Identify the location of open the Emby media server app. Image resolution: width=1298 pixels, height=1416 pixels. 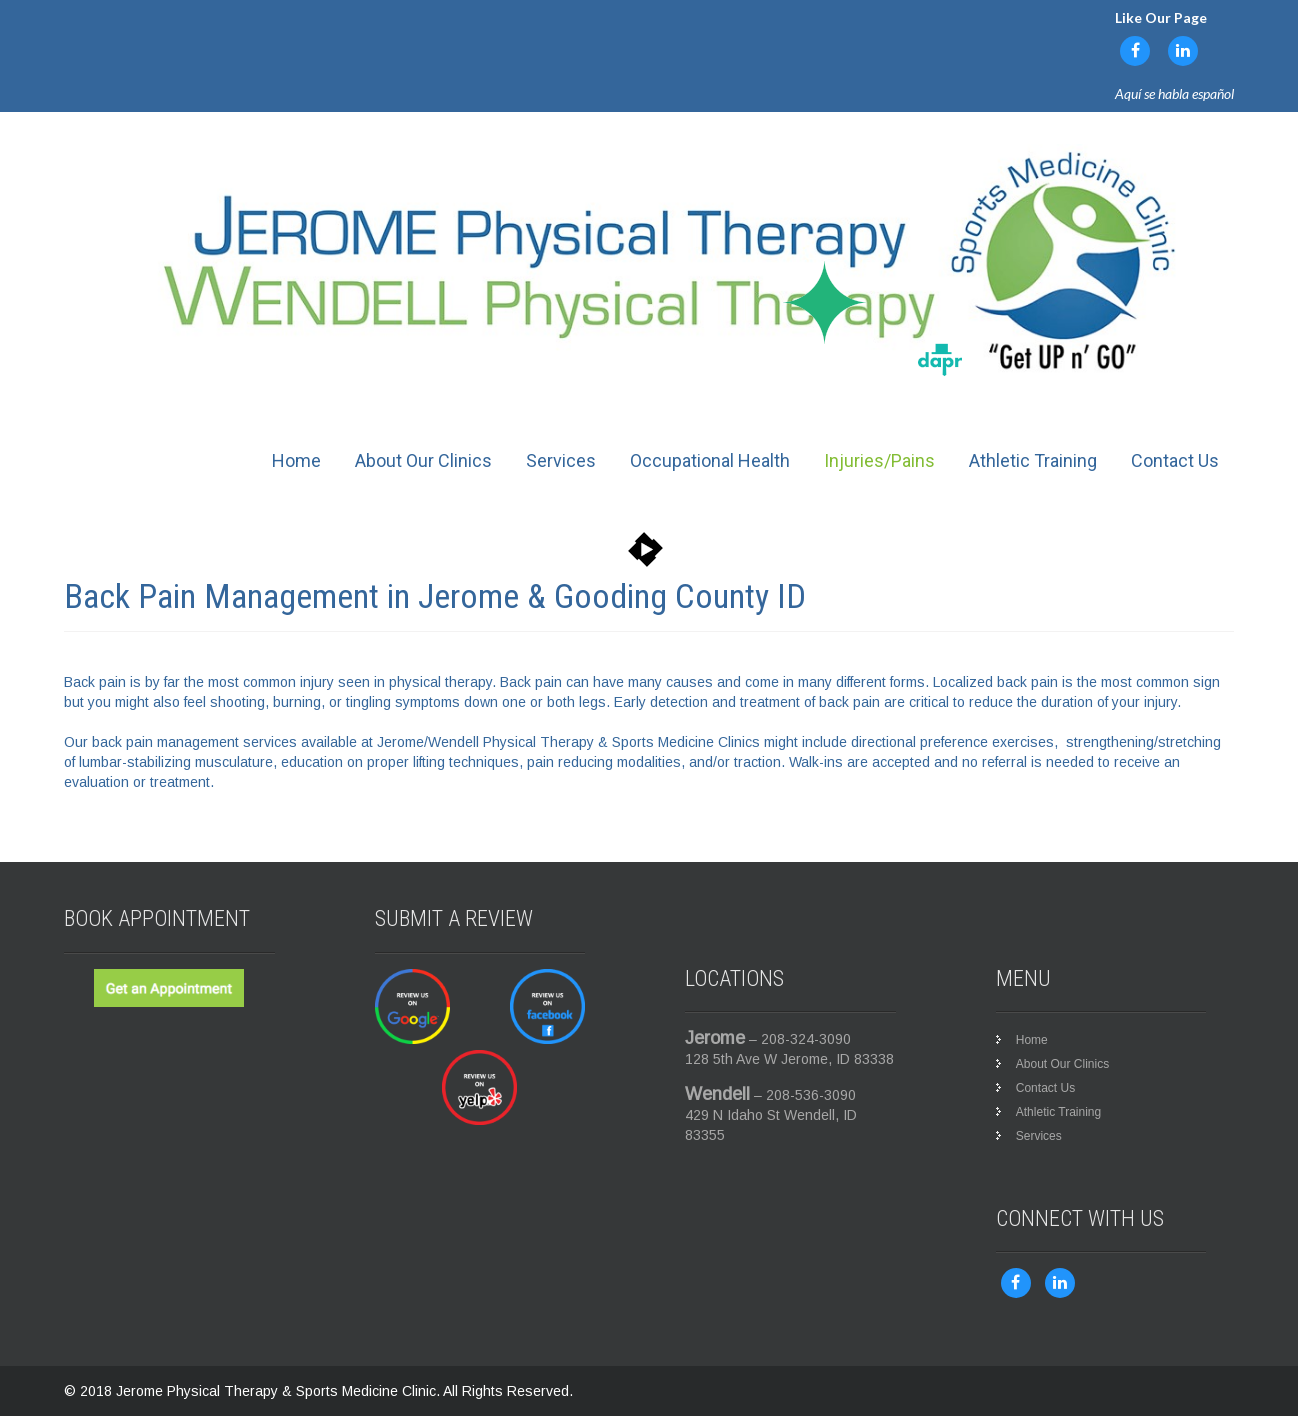
(645, 549).